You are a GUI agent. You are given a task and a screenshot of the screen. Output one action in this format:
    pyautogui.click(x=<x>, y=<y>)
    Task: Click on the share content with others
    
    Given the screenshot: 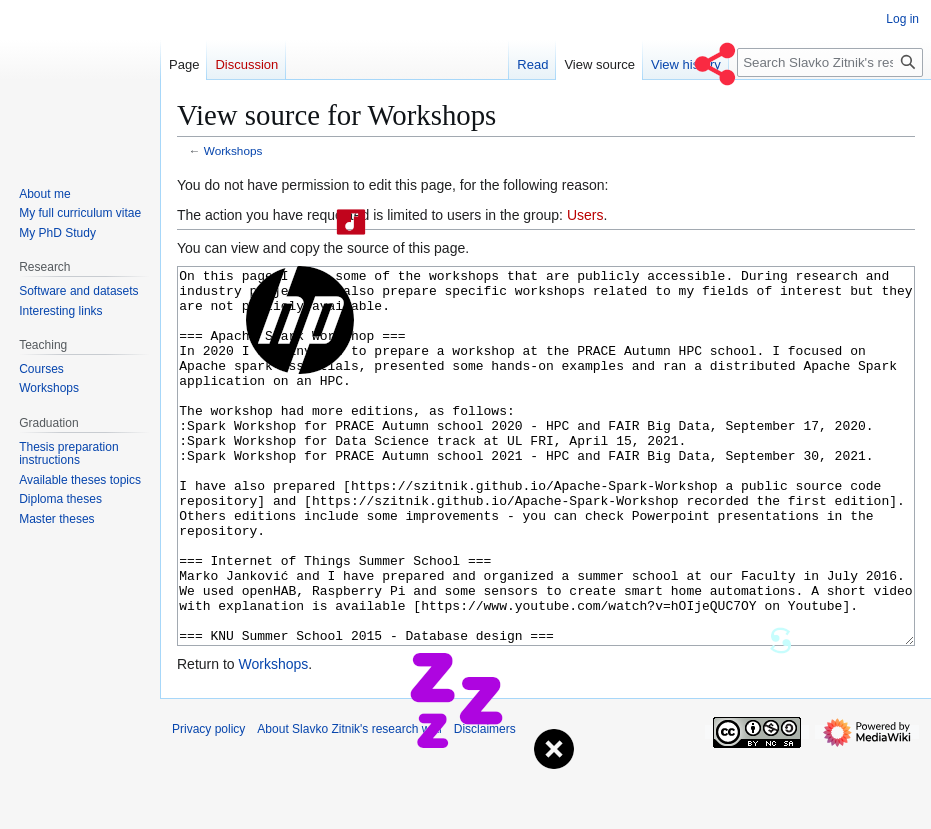 What is the action you would take?
    pyautogui.click(x=716, y=64)
    